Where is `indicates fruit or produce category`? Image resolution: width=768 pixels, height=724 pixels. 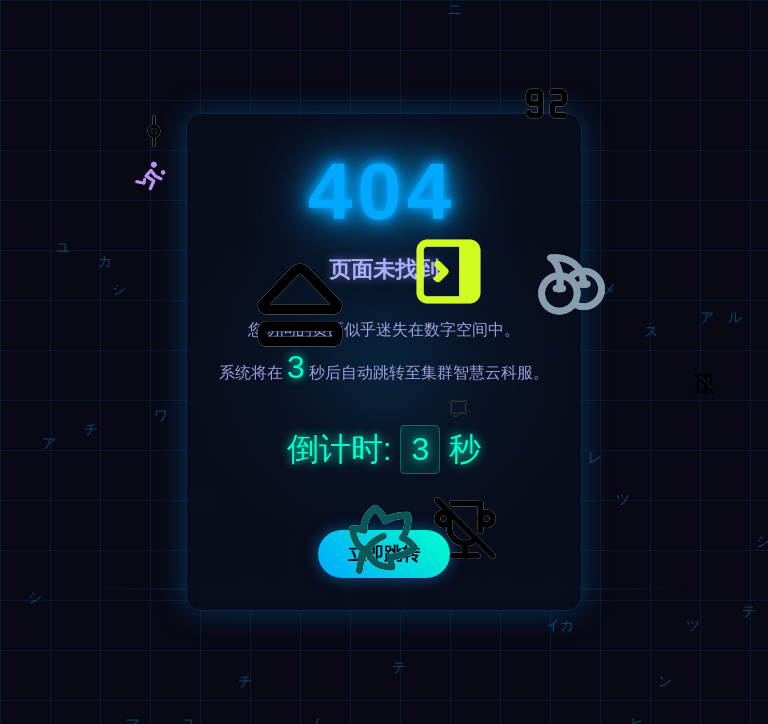
indicates fruit or produce category is located at coordinates (570, 284).